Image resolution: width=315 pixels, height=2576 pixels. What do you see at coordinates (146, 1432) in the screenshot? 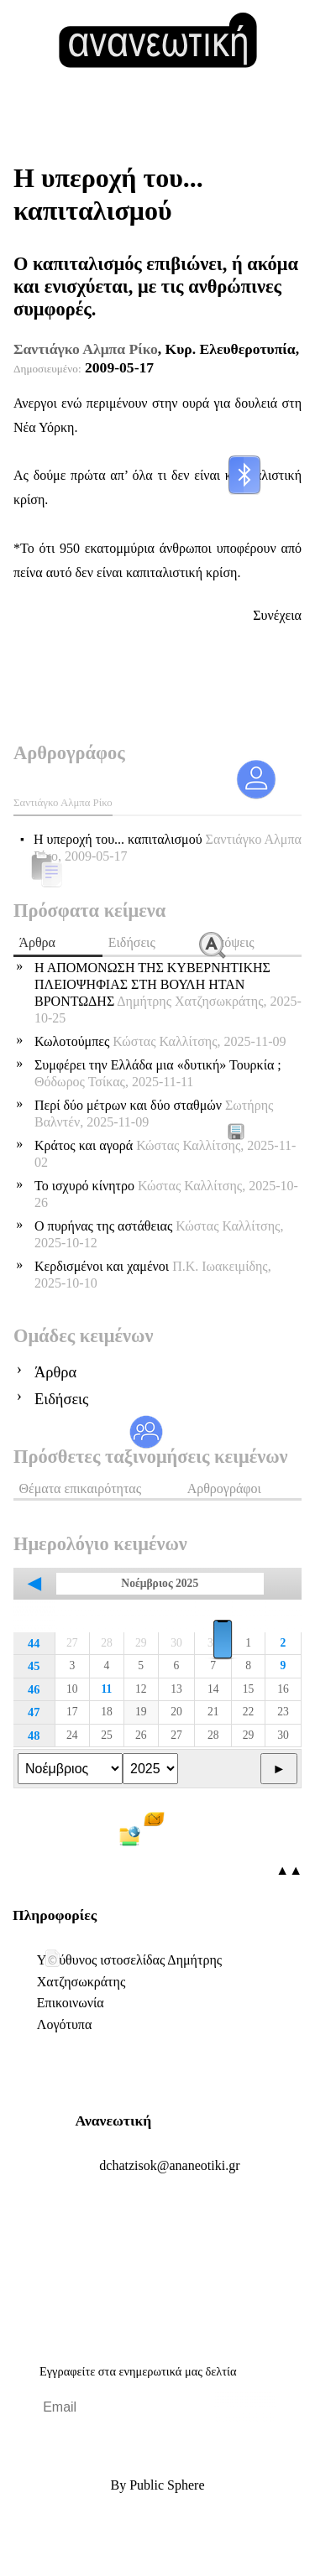
I see `access user account settings` at bounding box center [146, 1432].